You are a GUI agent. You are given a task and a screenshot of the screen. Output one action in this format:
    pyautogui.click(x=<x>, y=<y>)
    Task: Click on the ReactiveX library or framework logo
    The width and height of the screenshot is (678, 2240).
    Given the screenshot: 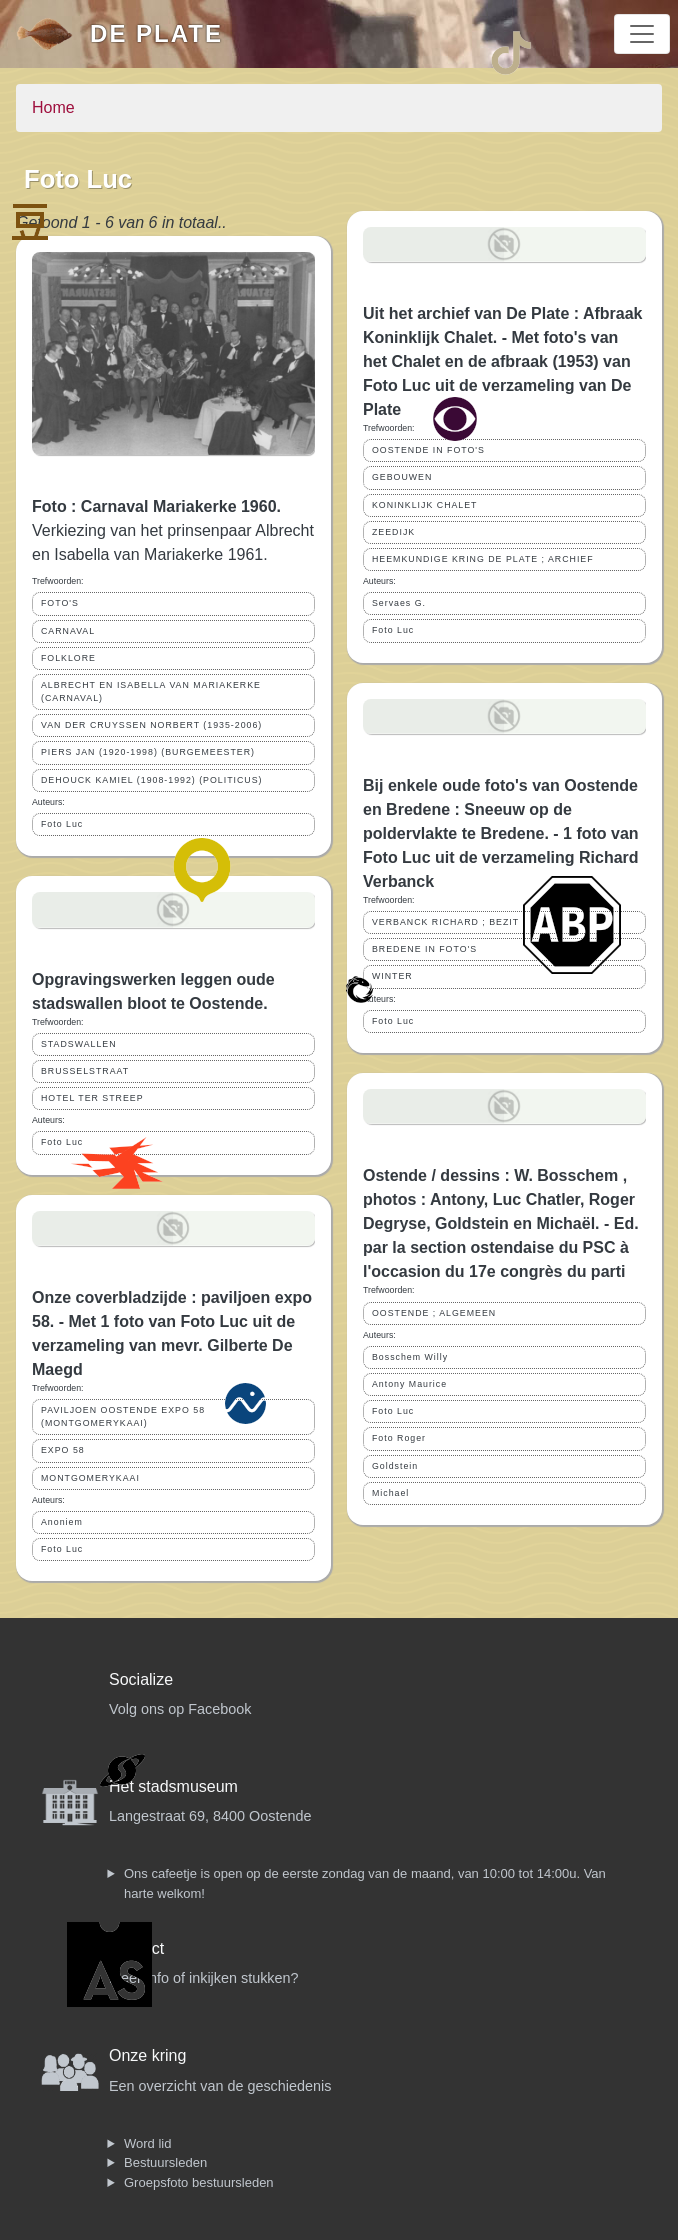 What is the action you would take?
    pyautogui.click(x=359, y=989)
    